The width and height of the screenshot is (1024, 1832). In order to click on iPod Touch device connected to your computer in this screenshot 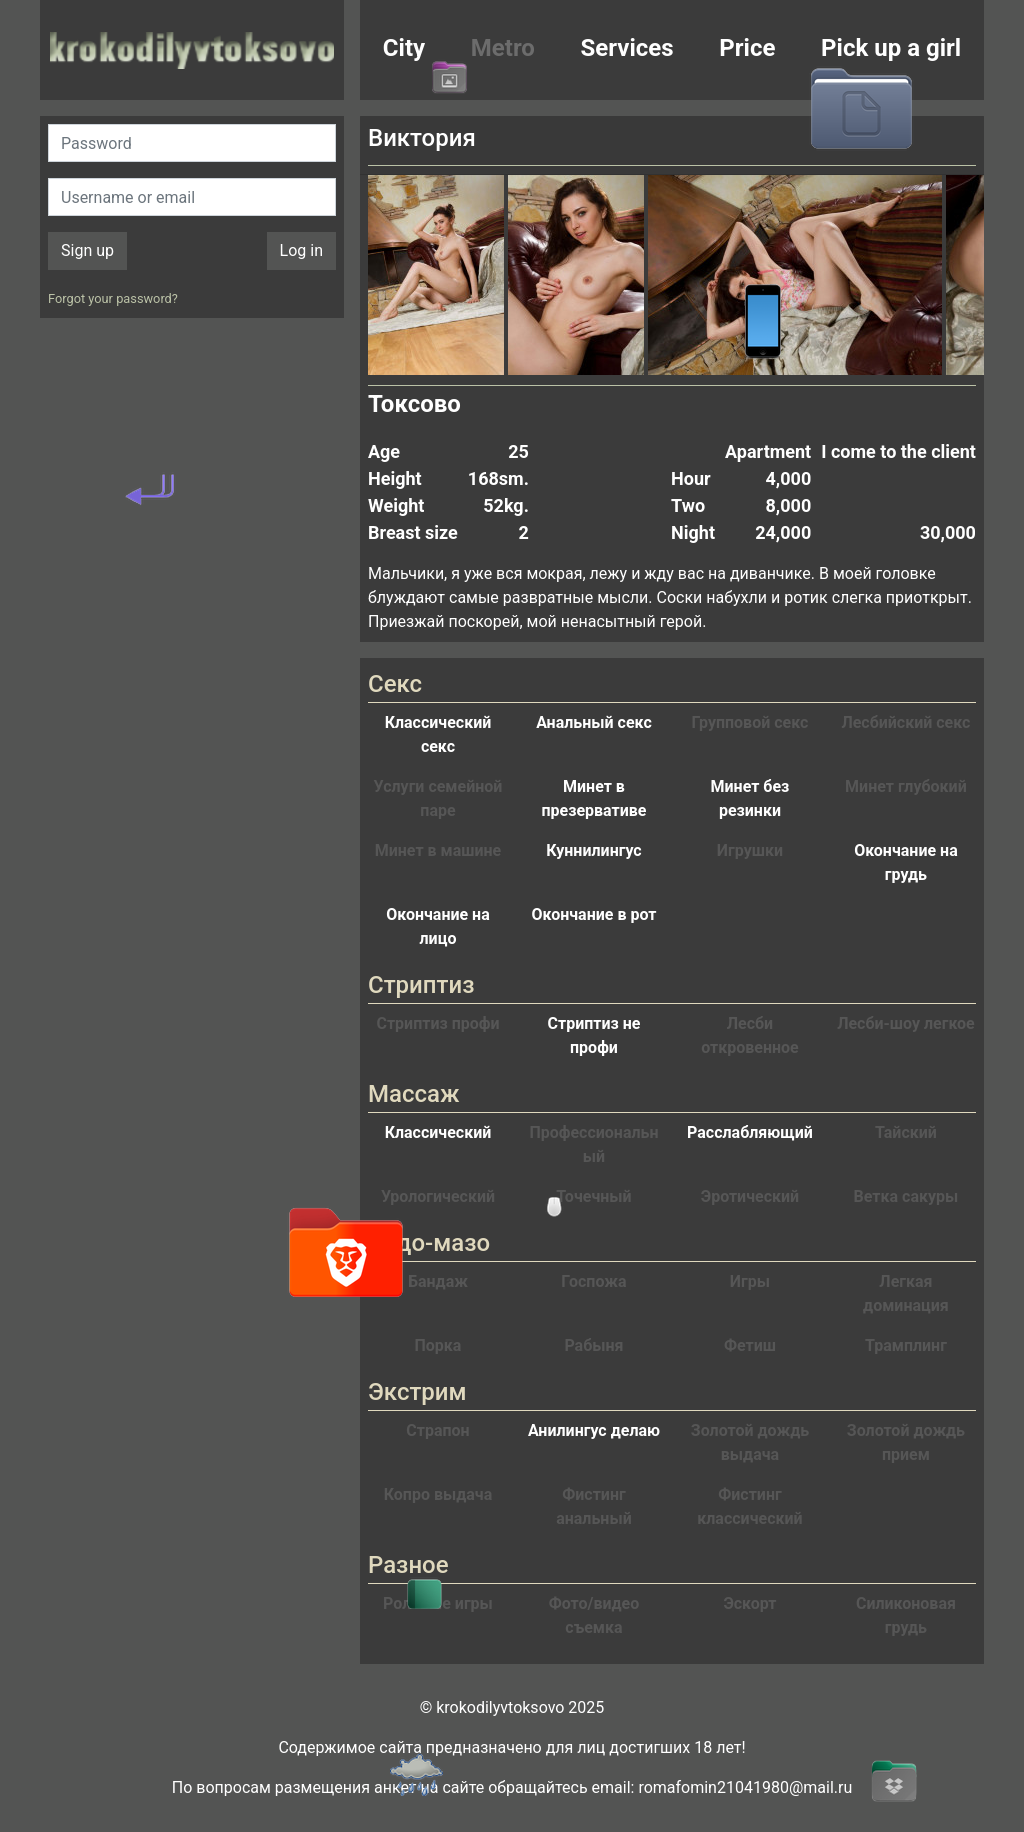, I will do `click(763, 322)`.